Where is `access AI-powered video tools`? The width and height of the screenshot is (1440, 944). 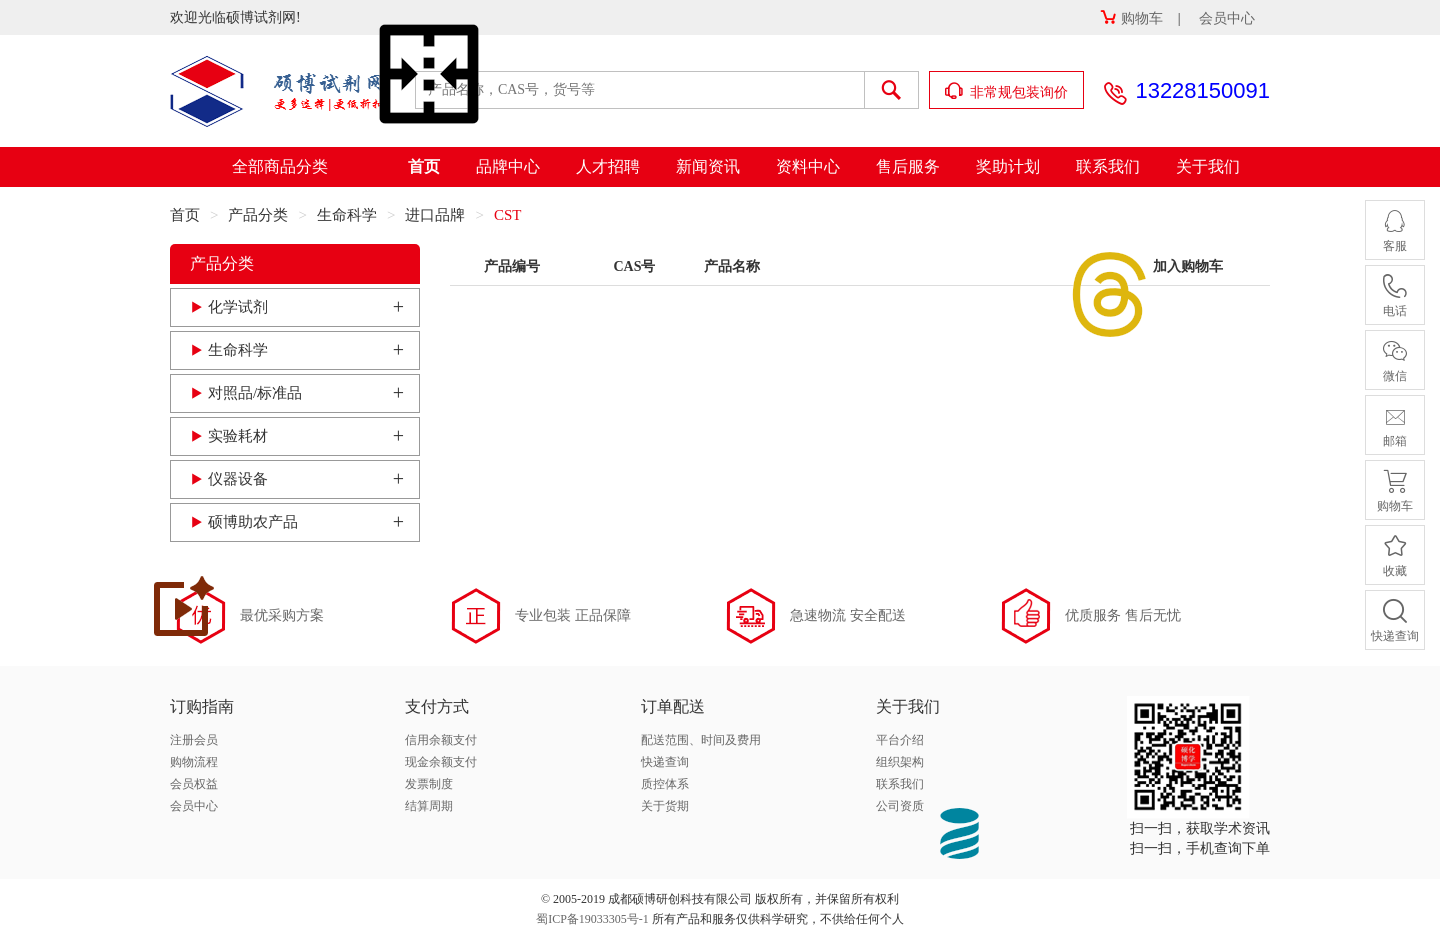 access AI-powered video tools is located at coordinates (181, 609).